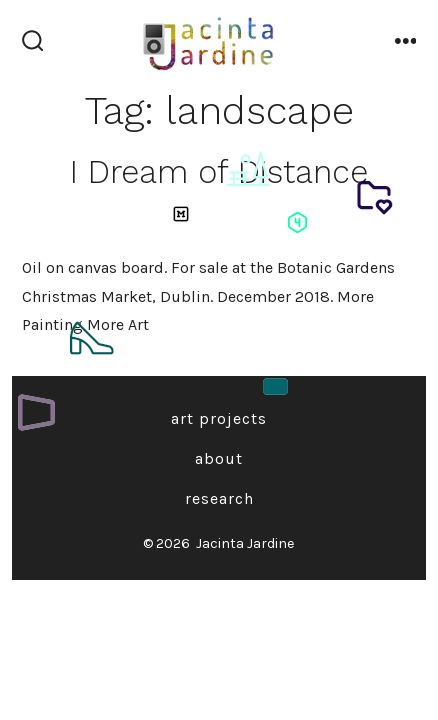 Image resolution: width=438 pixels, height=720 pixels. I want to click on open Medium app, so click(181, 214).